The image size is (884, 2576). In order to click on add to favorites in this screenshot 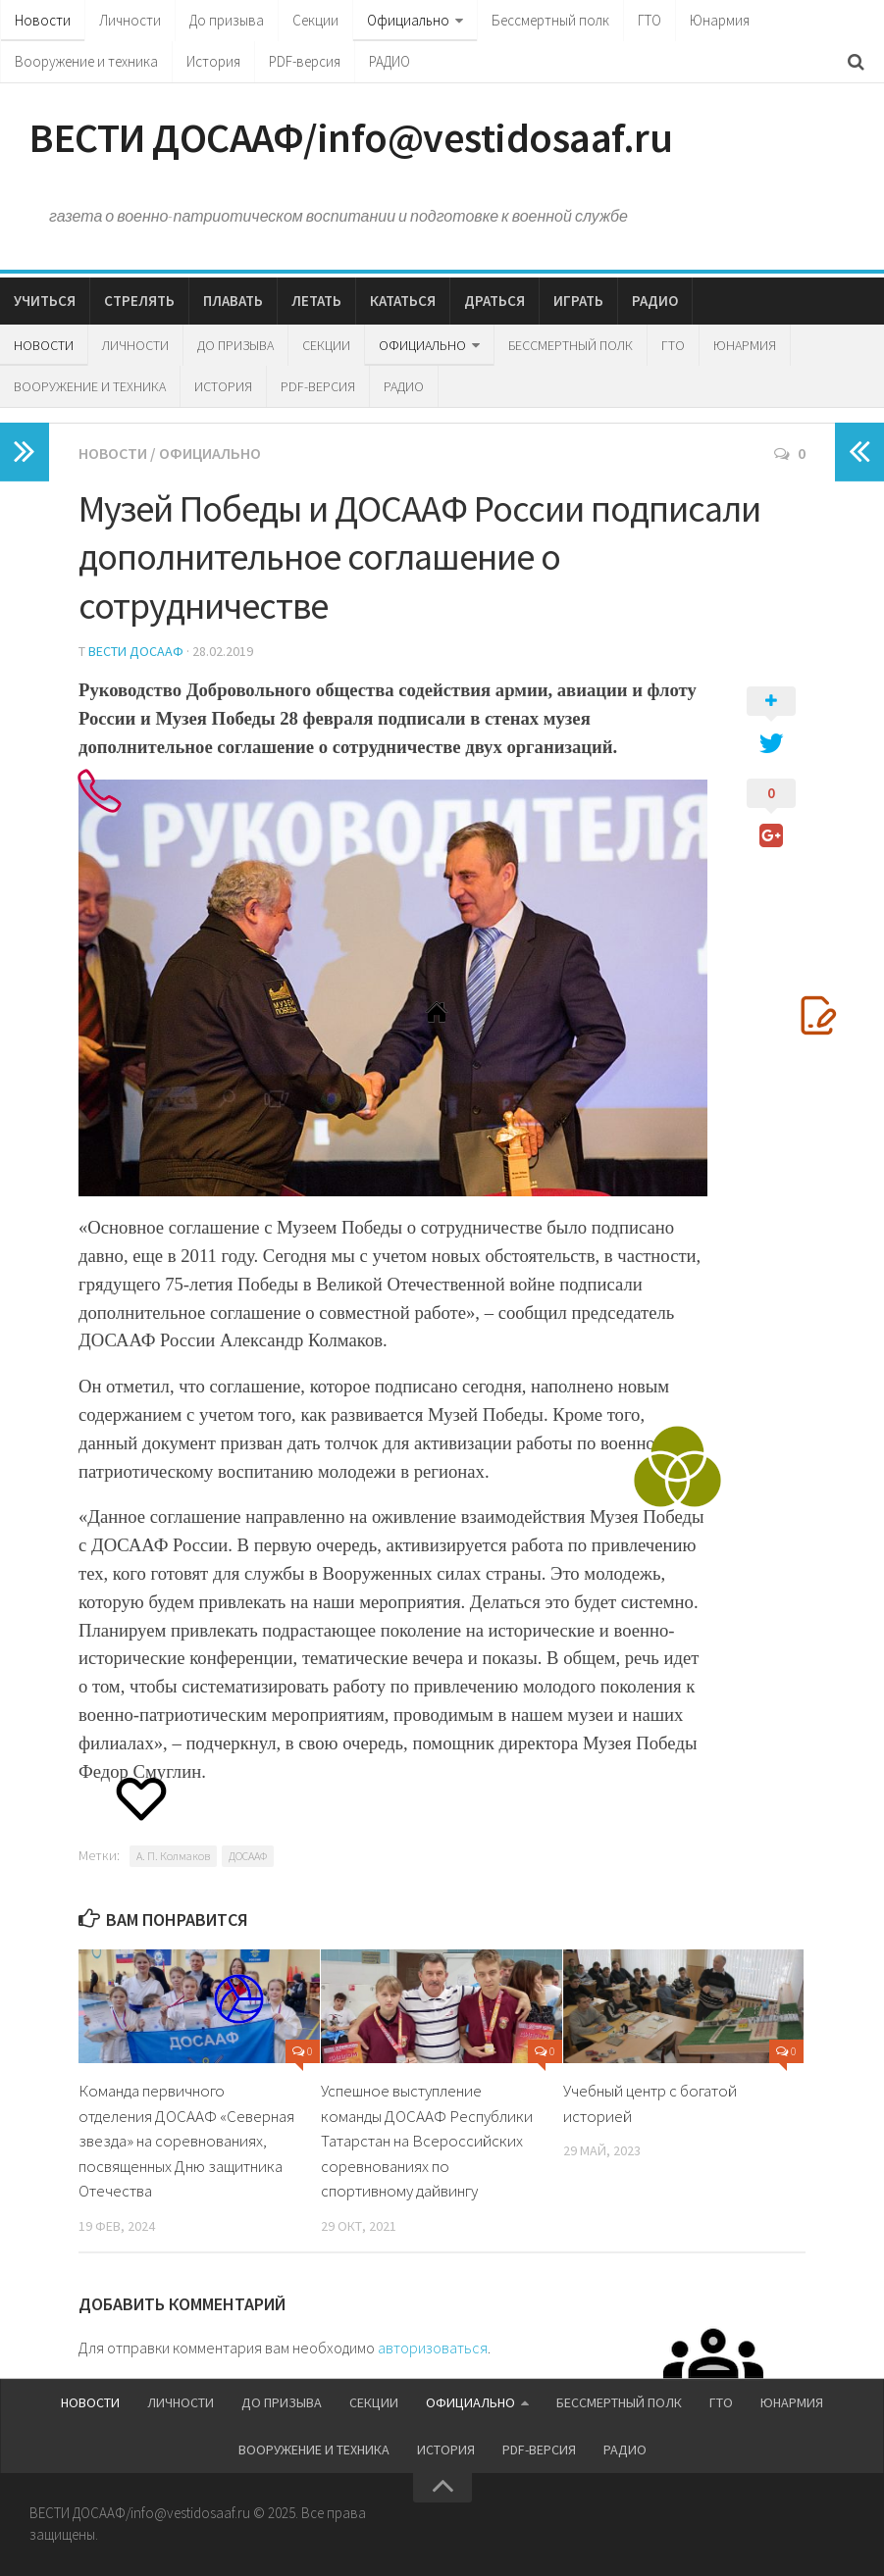, I will do `click(141, 1797)`.